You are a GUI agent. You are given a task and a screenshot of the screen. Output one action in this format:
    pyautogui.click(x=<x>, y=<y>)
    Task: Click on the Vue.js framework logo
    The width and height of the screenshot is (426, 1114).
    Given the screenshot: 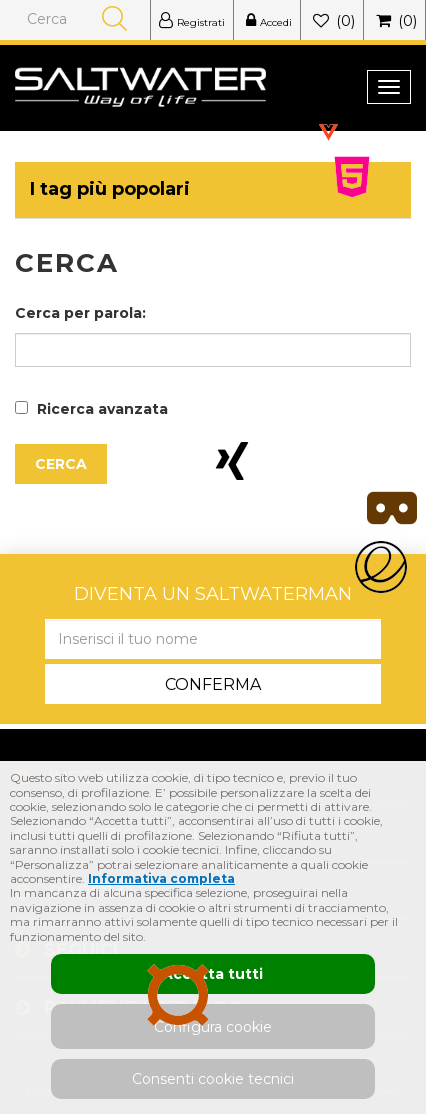 What is the action you would take?
    pyautogui.click(x=328, y=132)
    